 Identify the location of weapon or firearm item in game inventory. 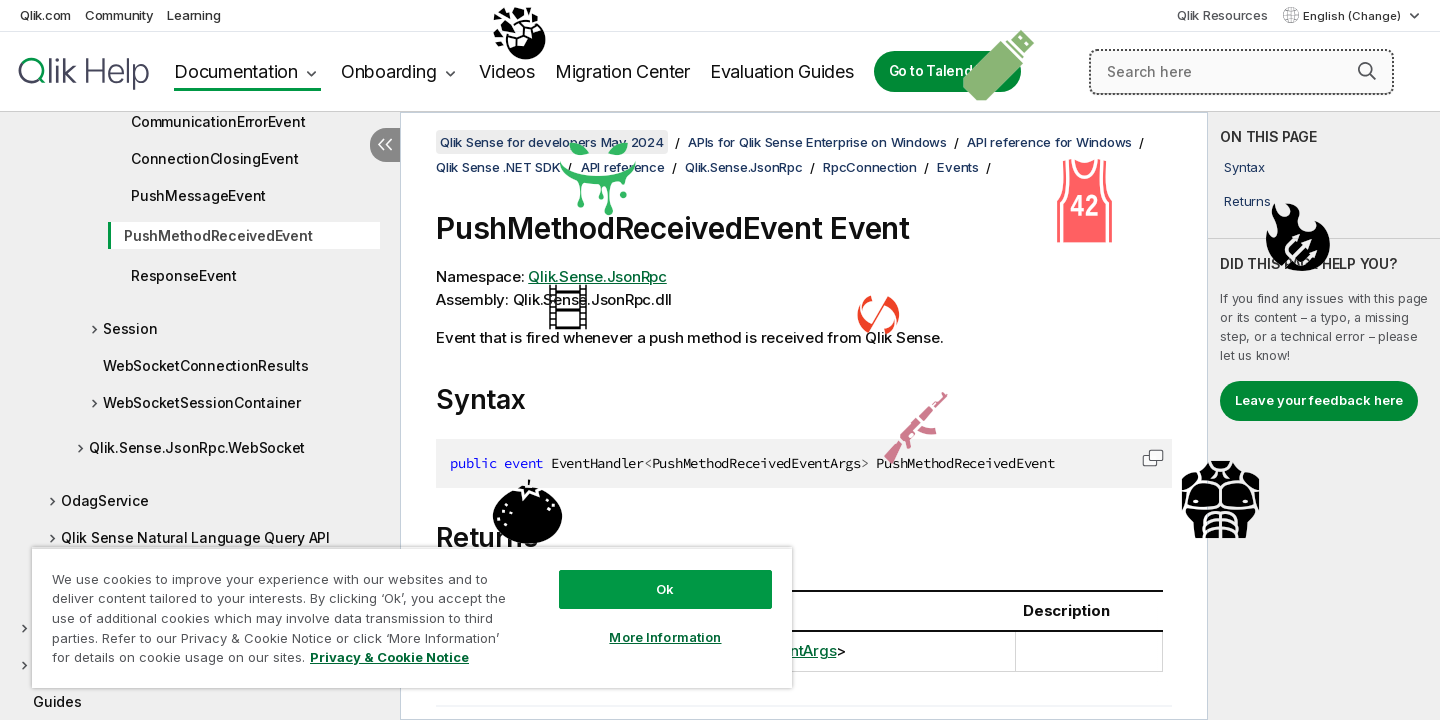
(916, 428).